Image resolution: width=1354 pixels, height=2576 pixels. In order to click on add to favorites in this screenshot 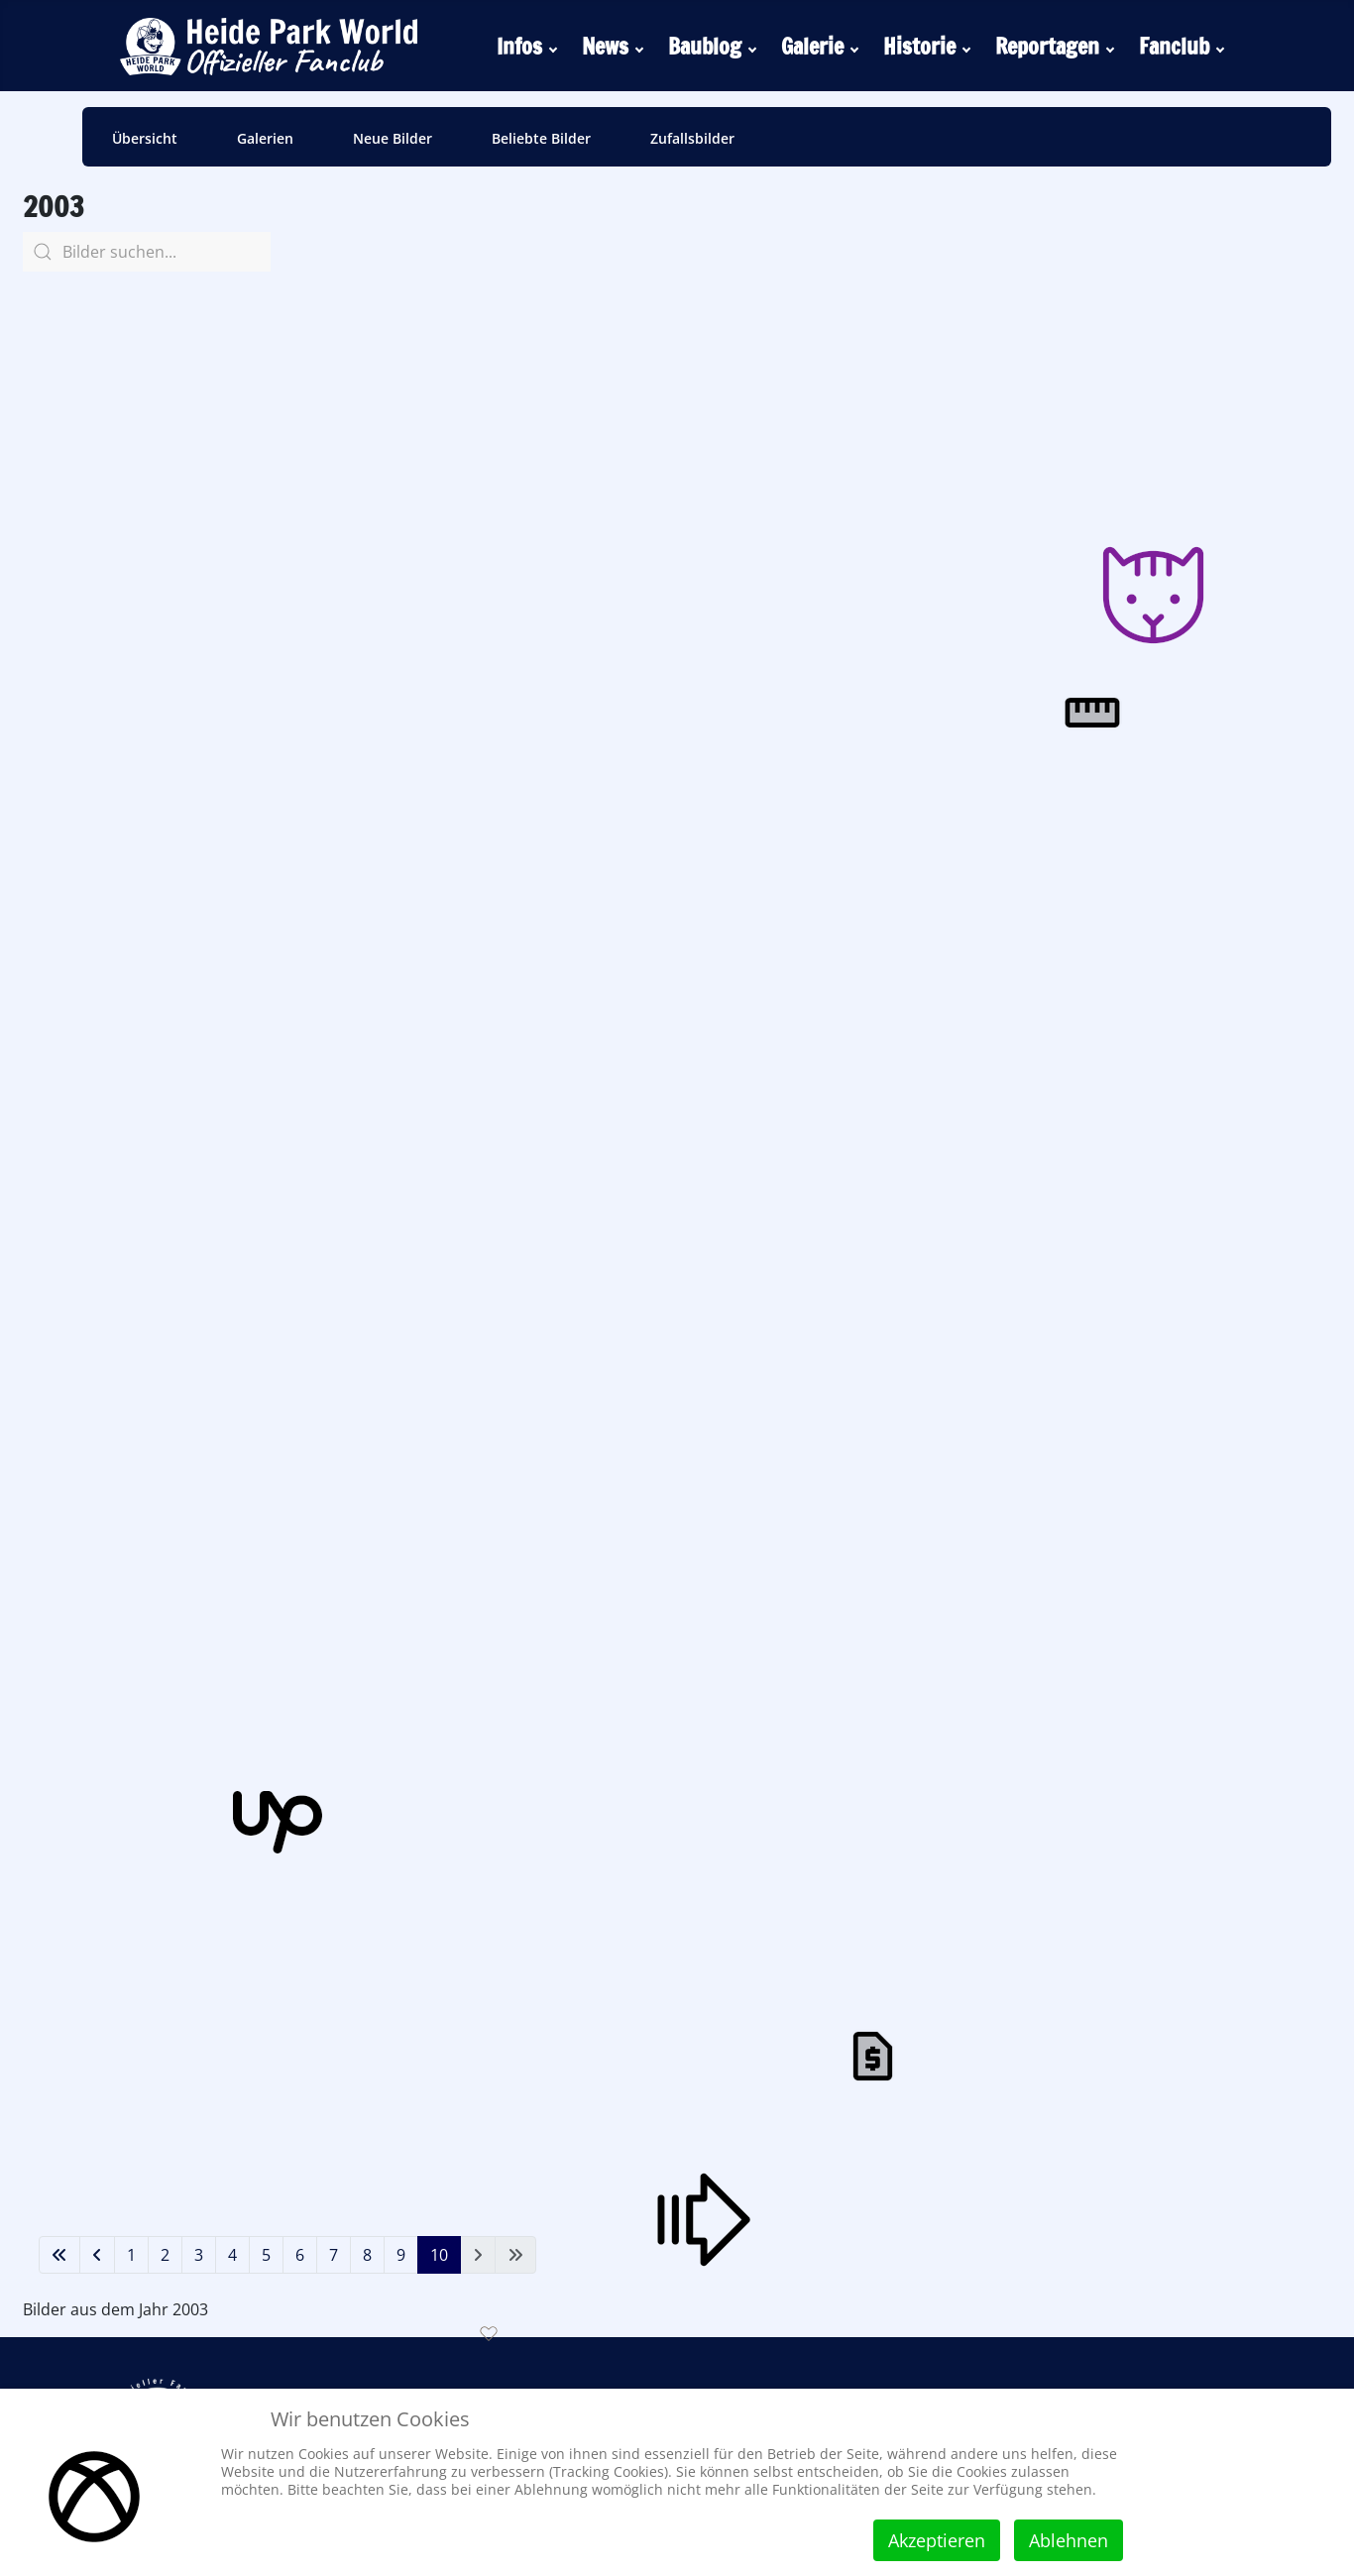, I will do `click(489, 2333)`.